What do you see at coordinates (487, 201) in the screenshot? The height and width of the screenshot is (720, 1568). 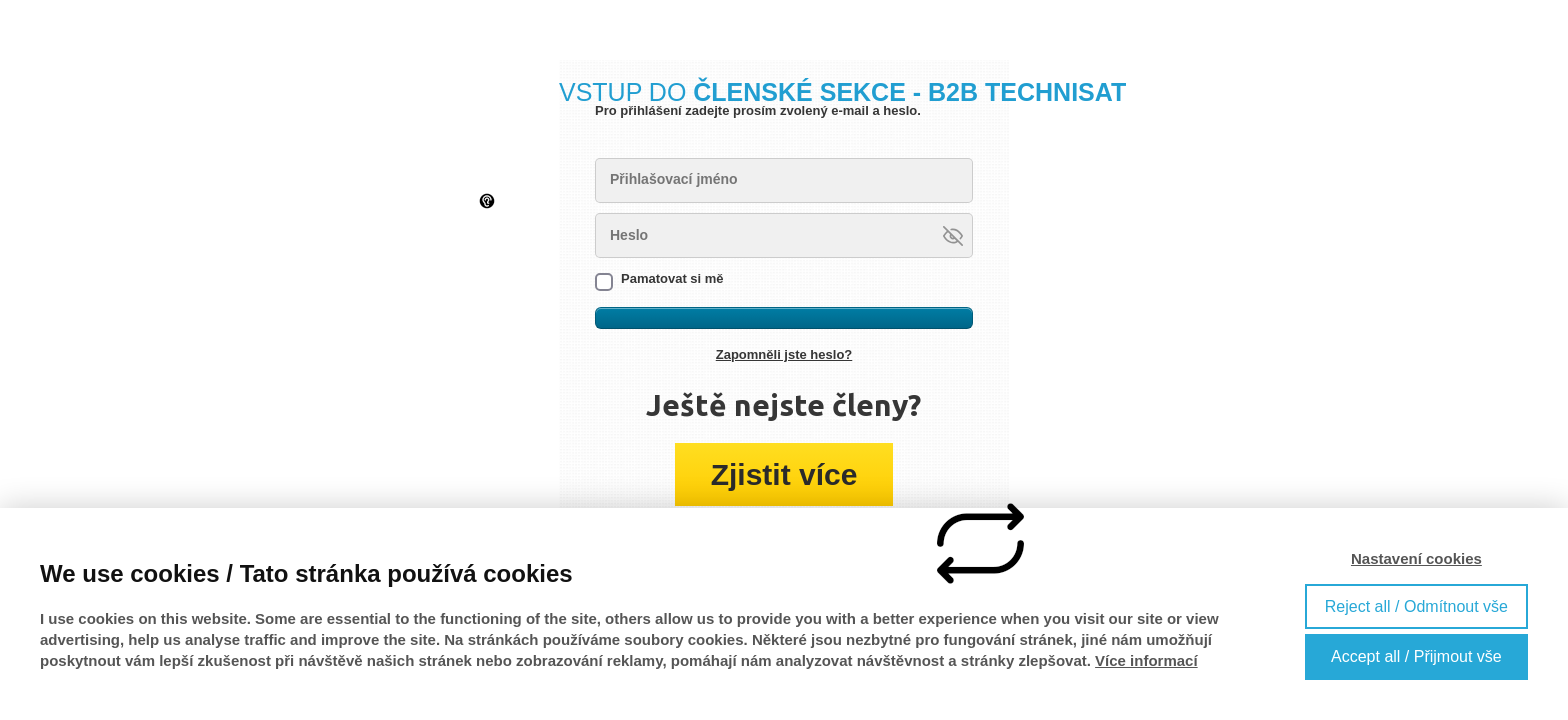 I see `access accessibility or hearing settings` at bounding box center [487, 201].